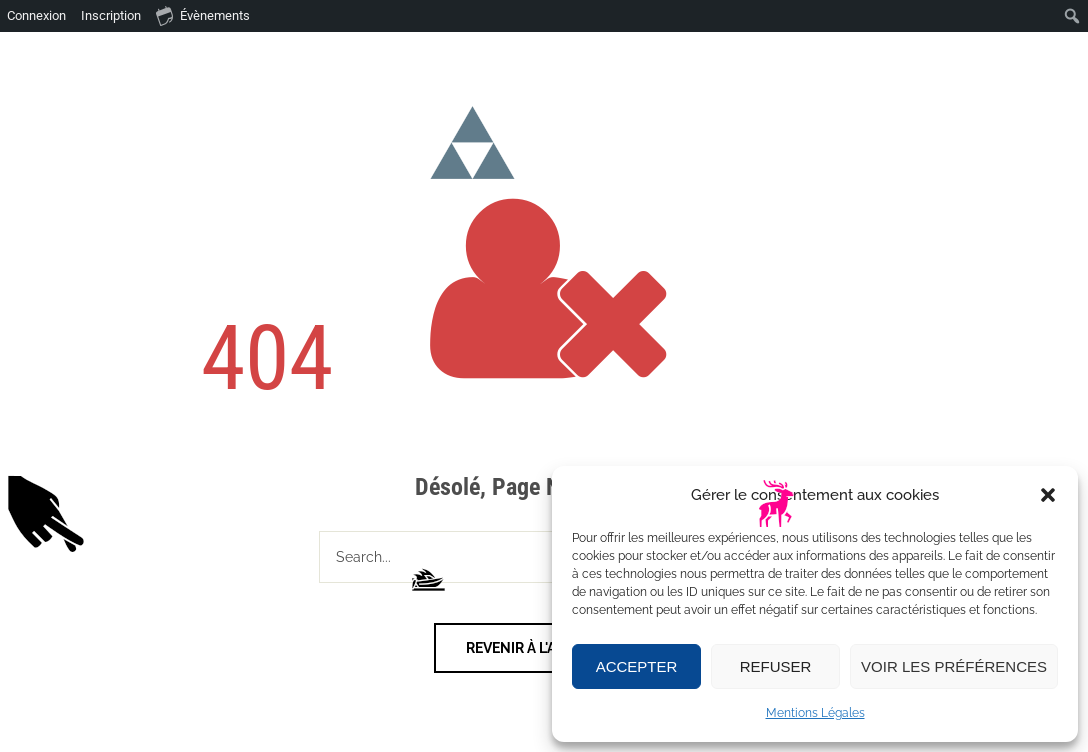 The width and height of the screenshot is (1088, 752). I want to click on indicates hoping for luck or a positive outcome, so click(46, 514).